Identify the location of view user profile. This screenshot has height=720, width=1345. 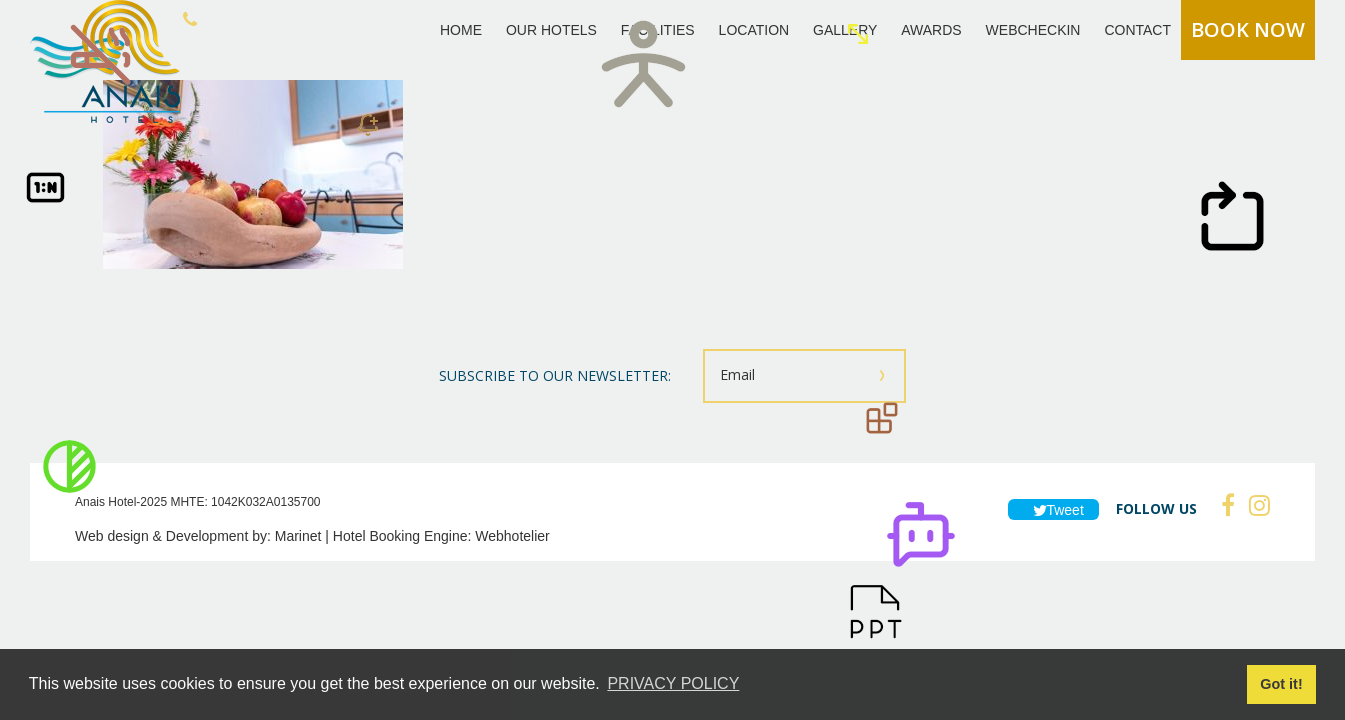
(643, 65).